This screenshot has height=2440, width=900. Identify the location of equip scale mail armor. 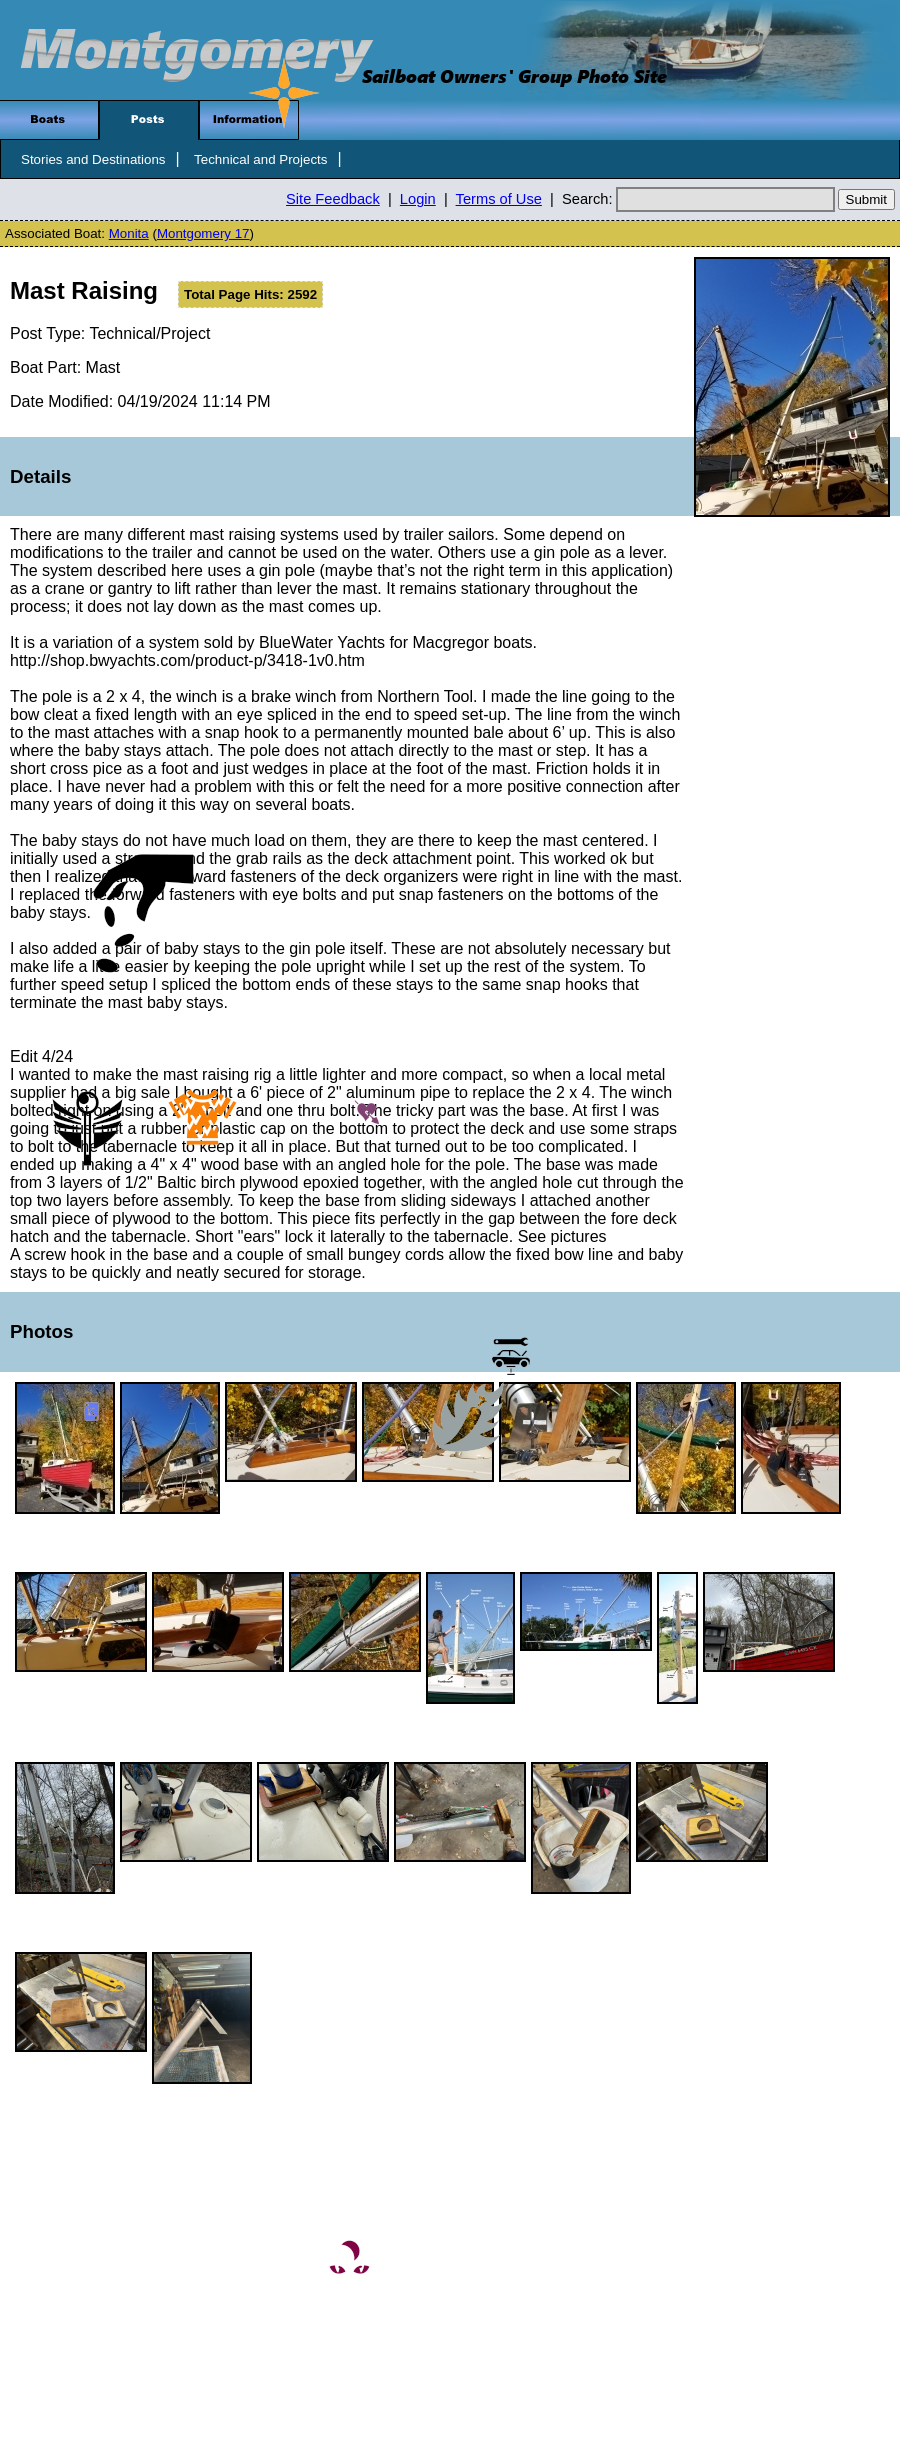
(202, 1117).